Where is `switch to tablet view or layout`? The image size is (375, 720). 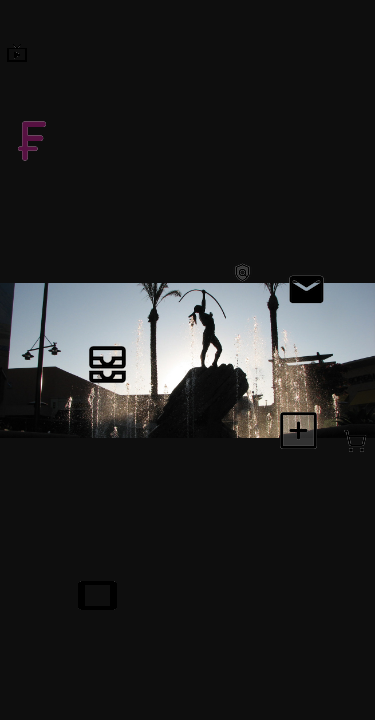 switch to tablet view or layout is located at coordinates (97, 595).